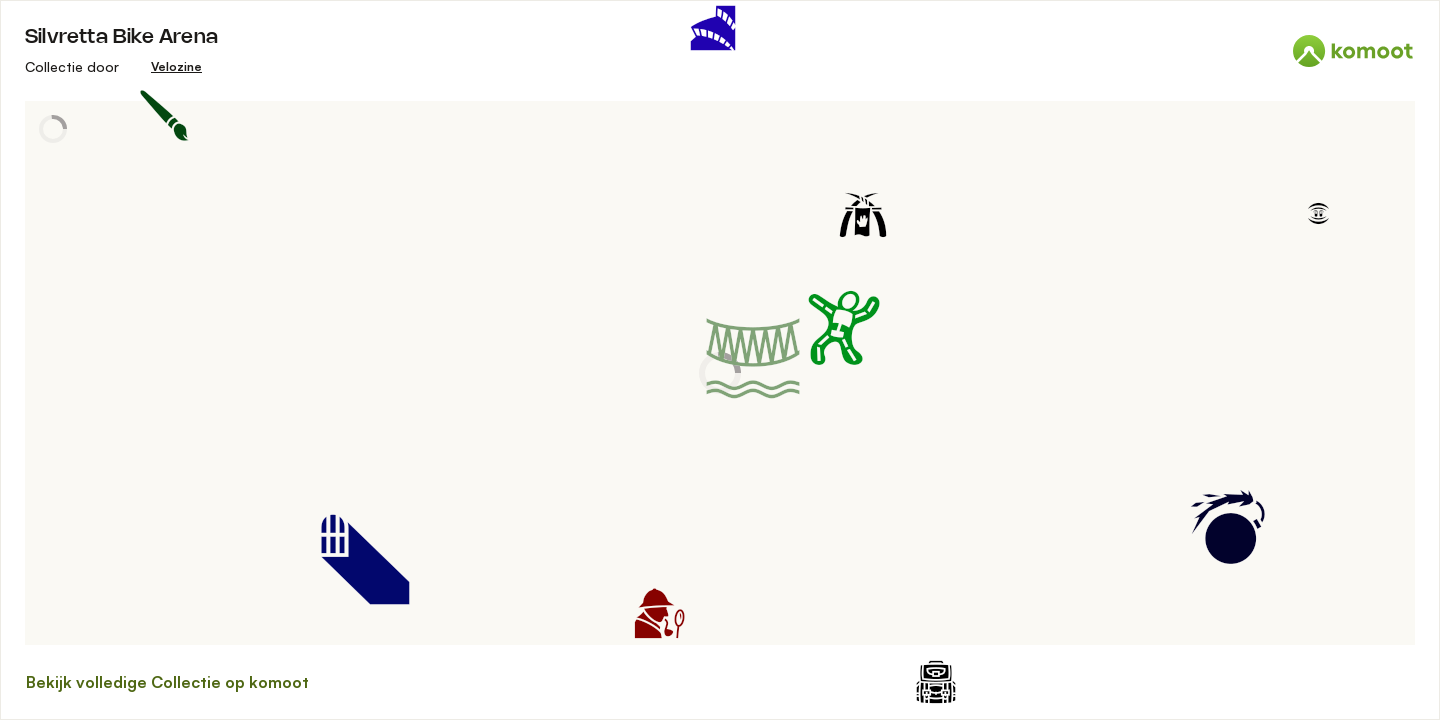  What do you see at coordinates (753, 354) in the screenshot?
I see `rope bridge obstacle or crossing point in a game` at bounding box center [753, 354].